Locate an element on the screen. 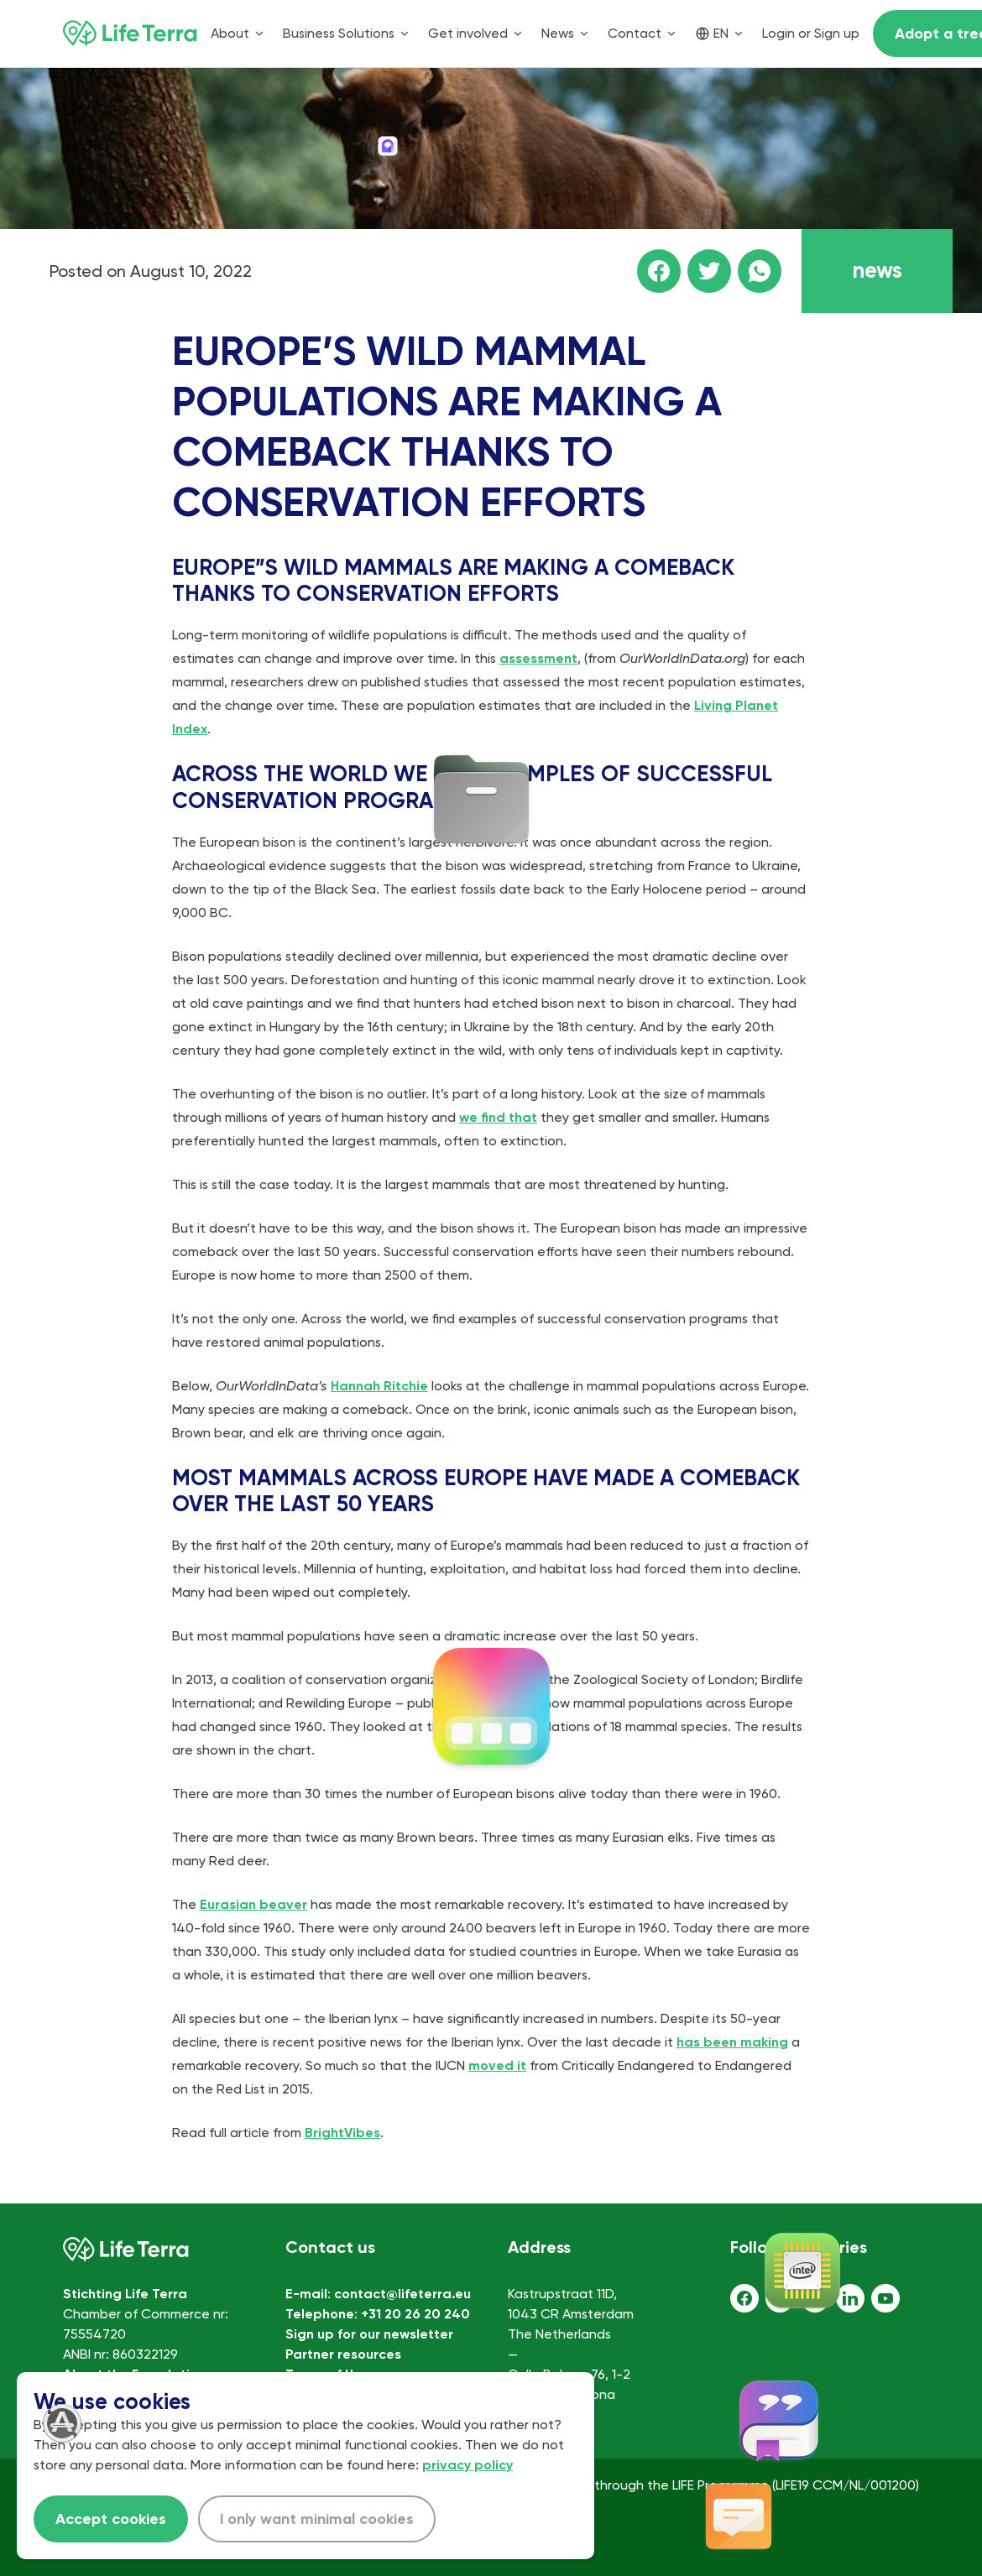 The height and width of the screenshot is (2576, 982). open the software update manager is located at coordinates (62, 2423).